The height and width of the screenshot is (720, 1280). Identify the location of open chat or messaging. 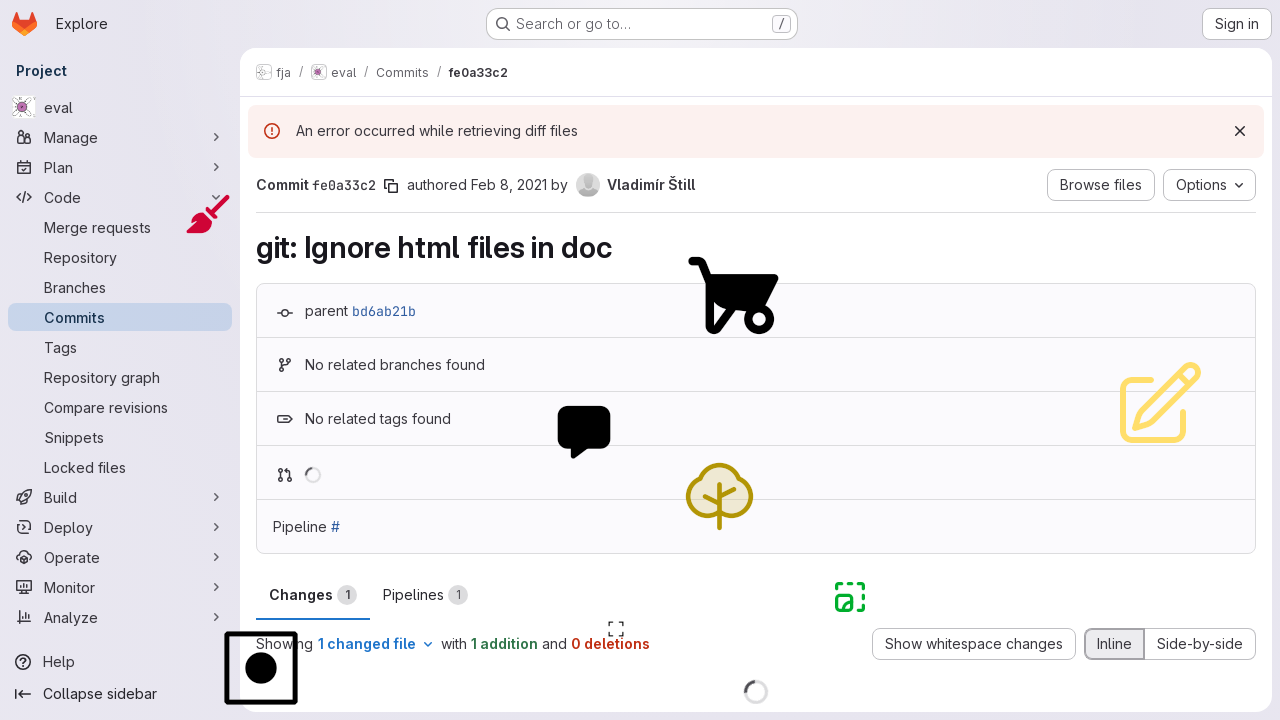
(584, 429).